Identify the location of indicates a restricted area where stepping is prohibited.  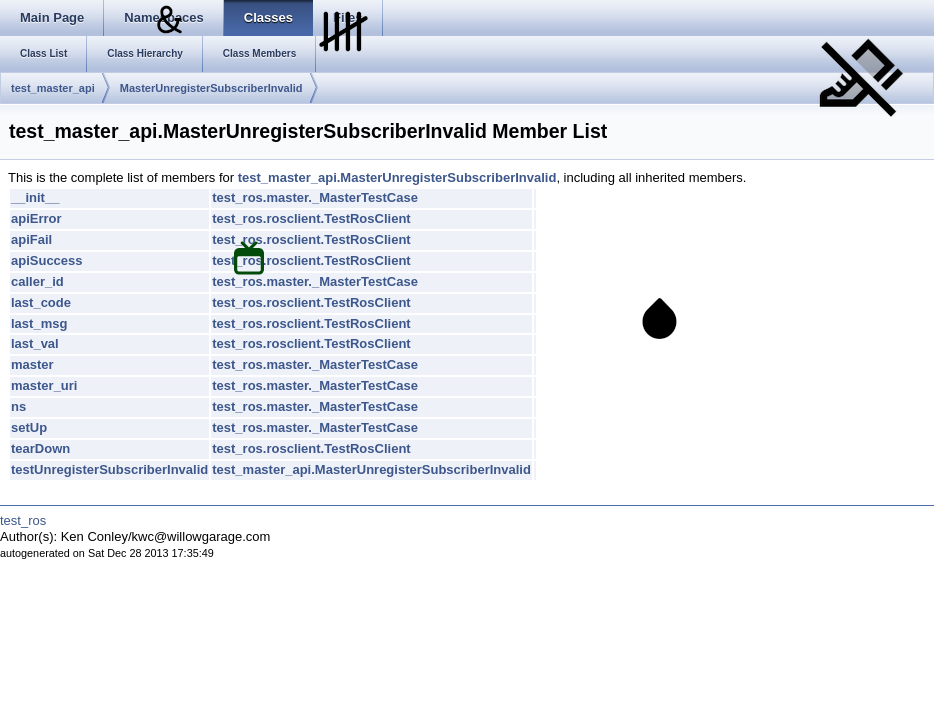
(861, 76).